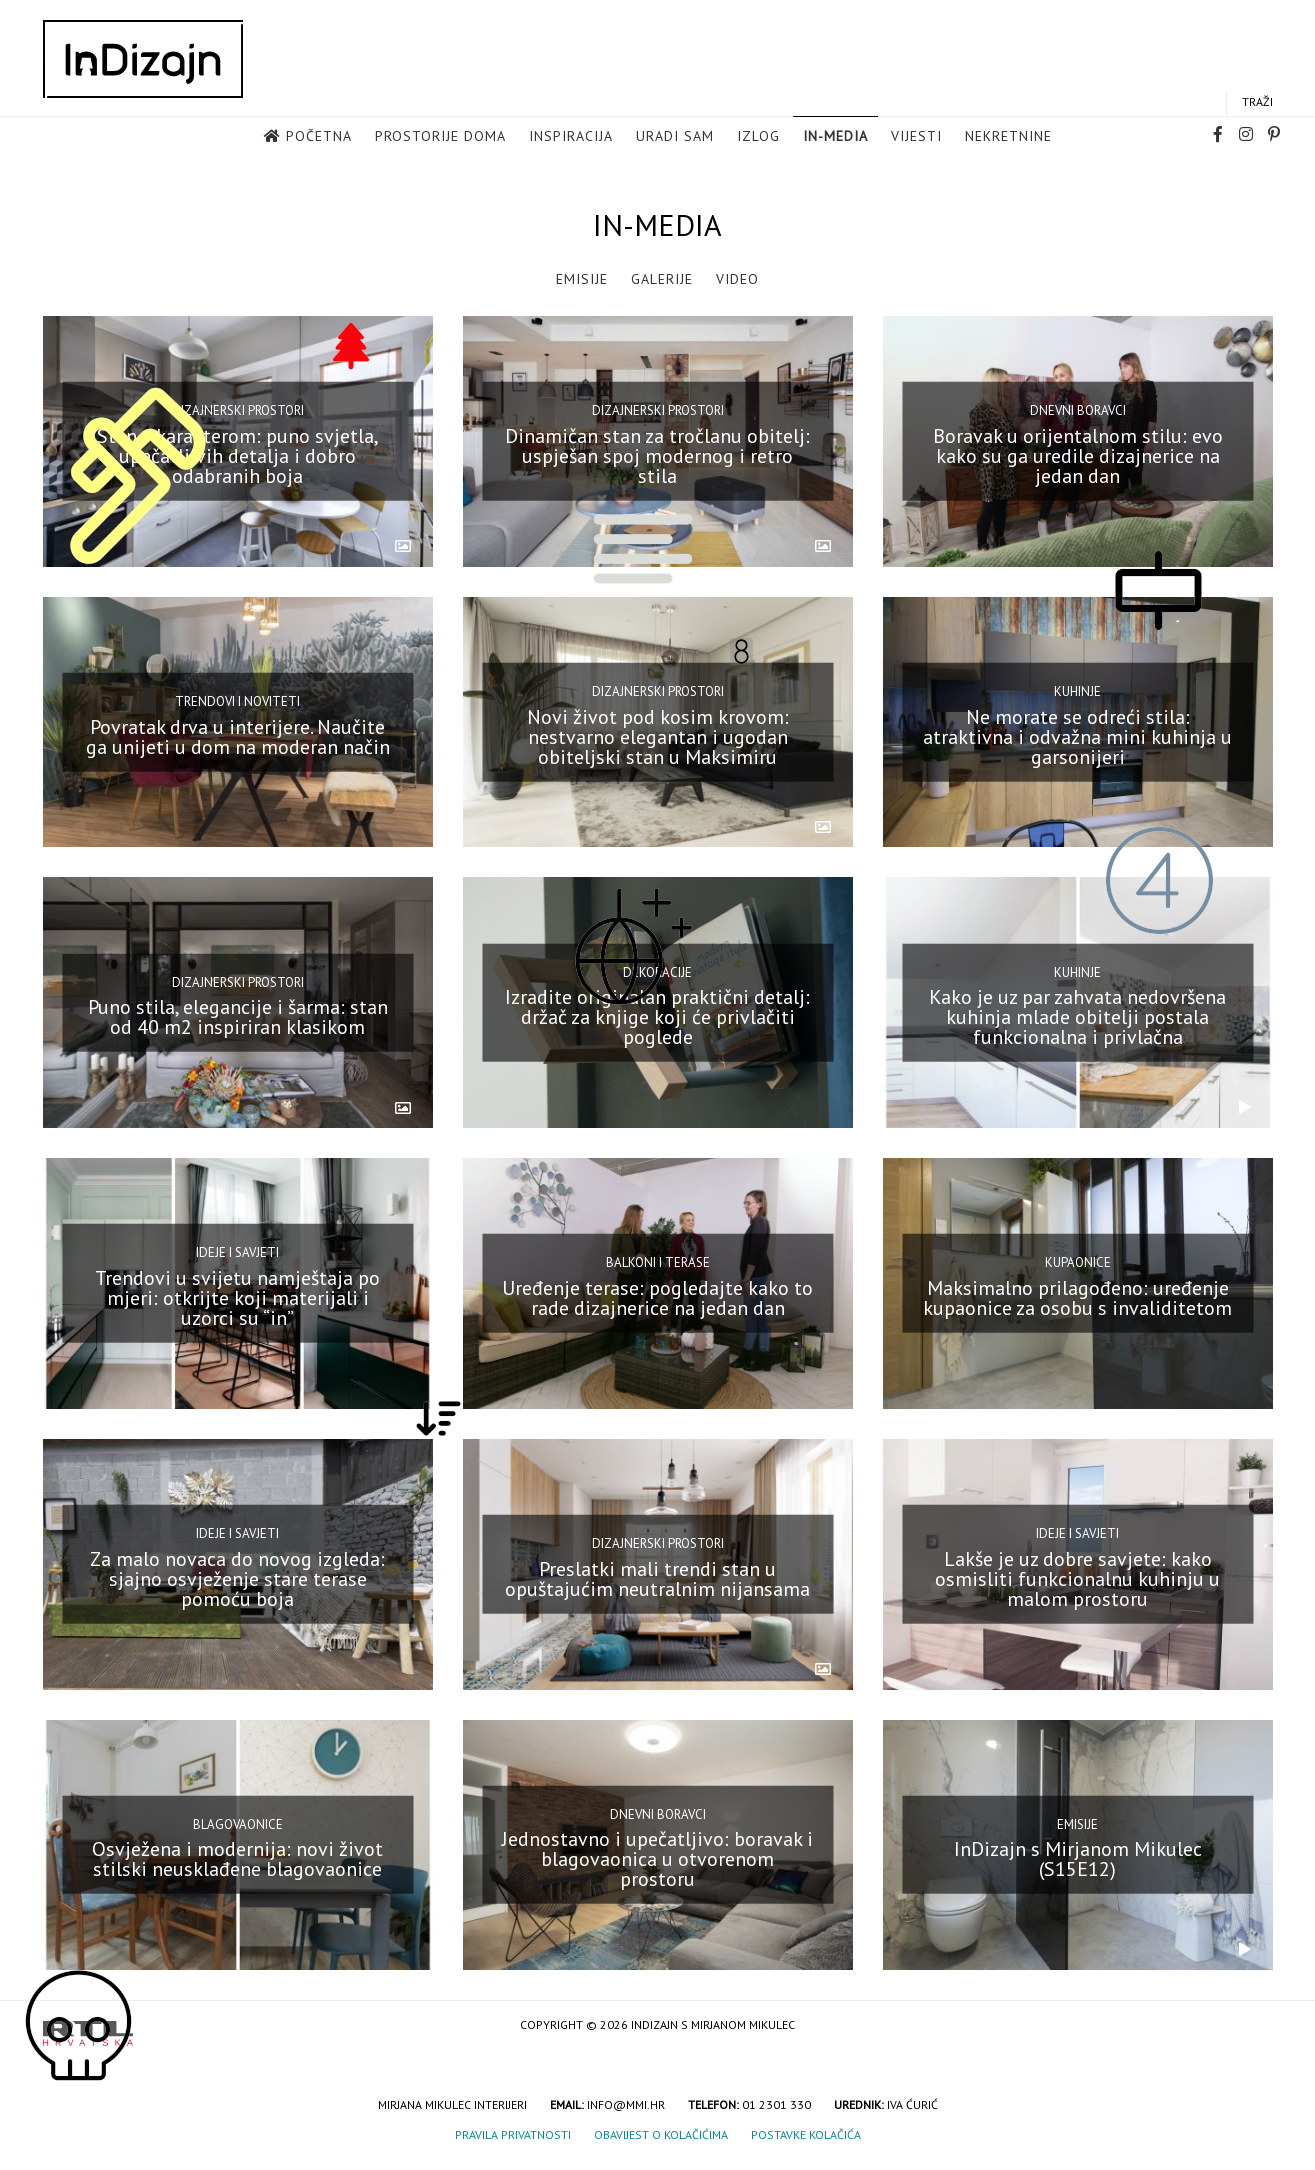 The height and width of the screenshot is (2170, 1315). I want to click on access plumbing or maintenance tools, so click(129, 475).